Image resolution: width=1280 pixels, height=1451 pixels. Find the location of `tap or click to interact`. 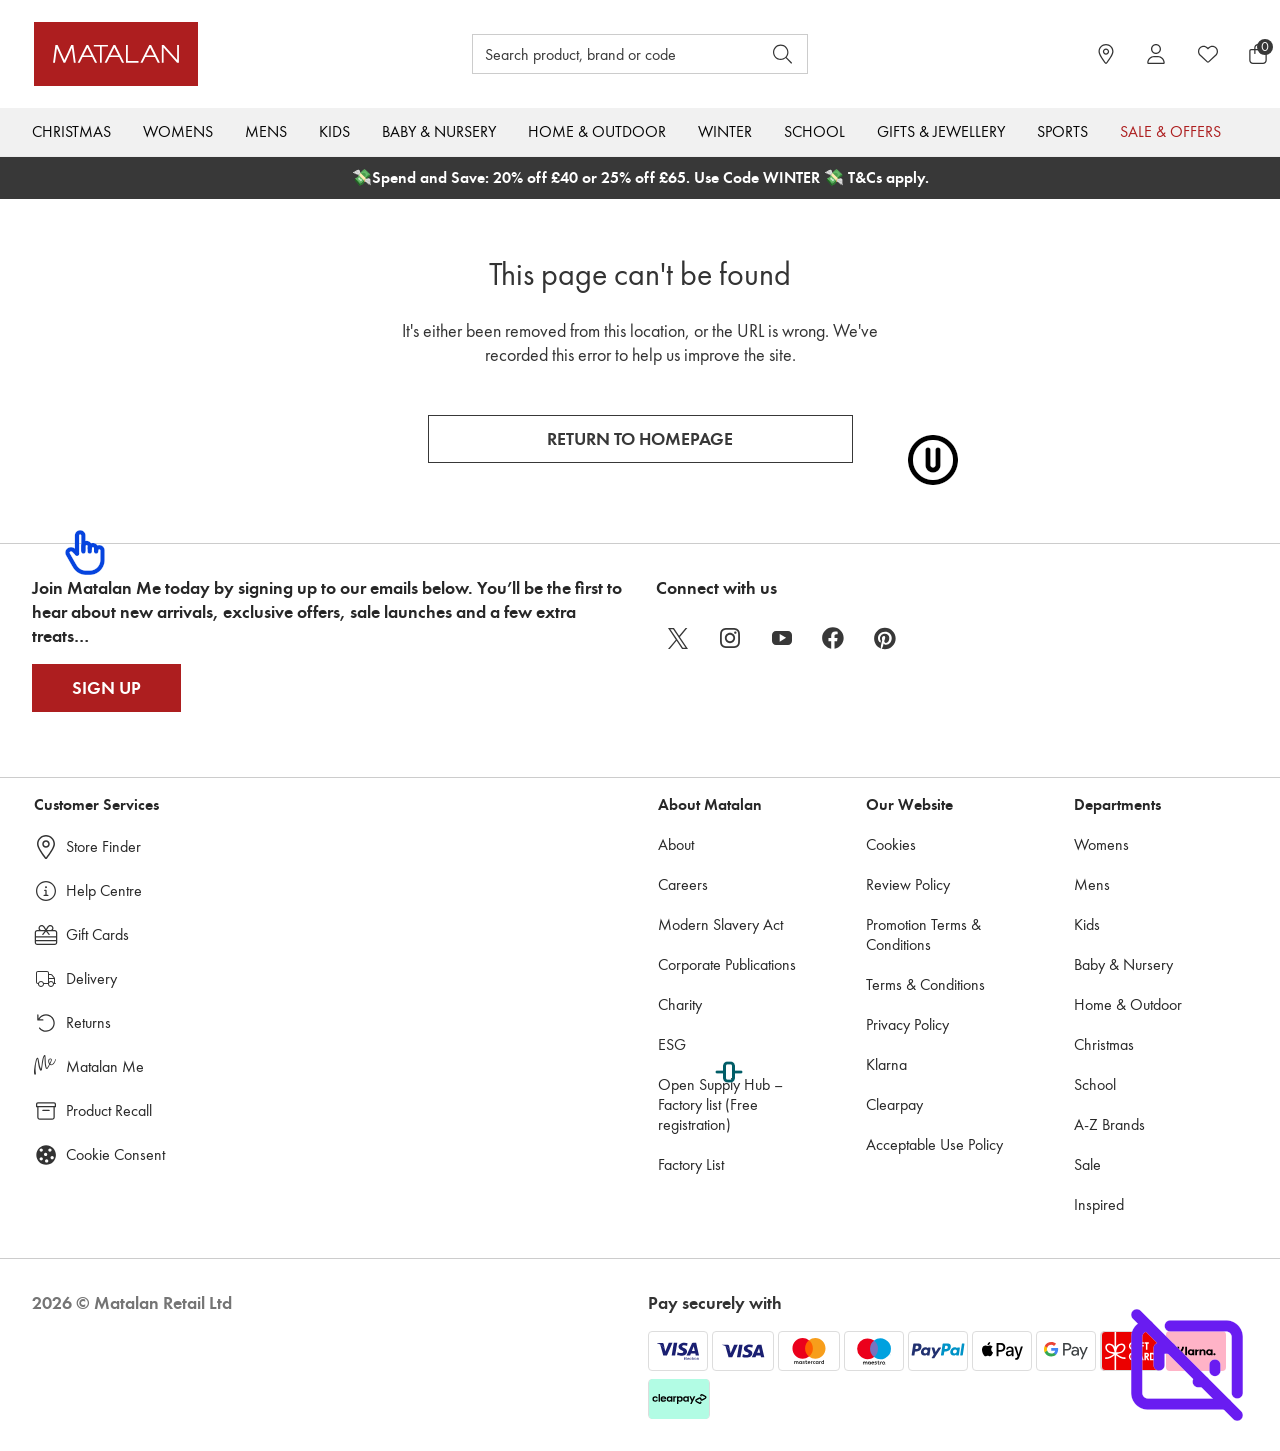

tap or click to interact is located at coordinates (85, 551).